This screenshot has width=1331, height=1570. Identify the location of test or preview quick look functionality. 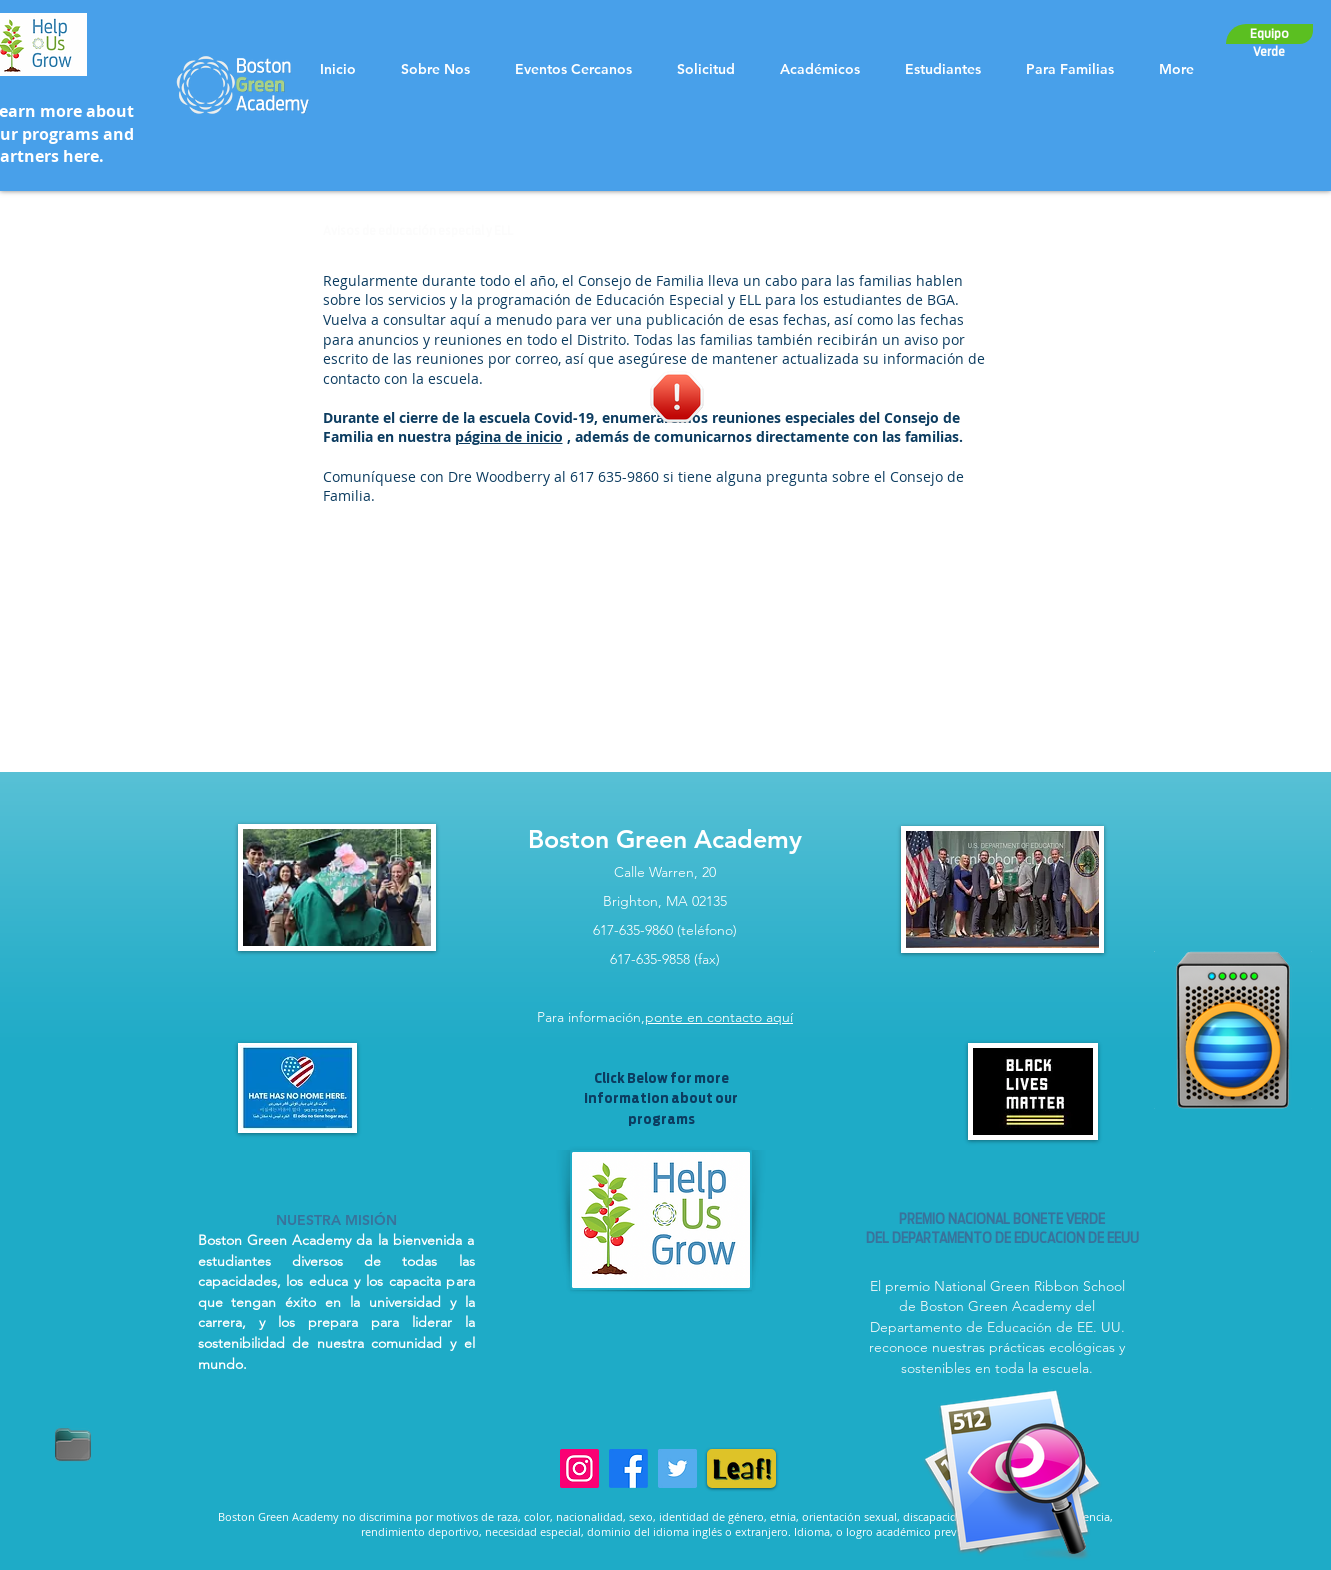
(1013, 1475).